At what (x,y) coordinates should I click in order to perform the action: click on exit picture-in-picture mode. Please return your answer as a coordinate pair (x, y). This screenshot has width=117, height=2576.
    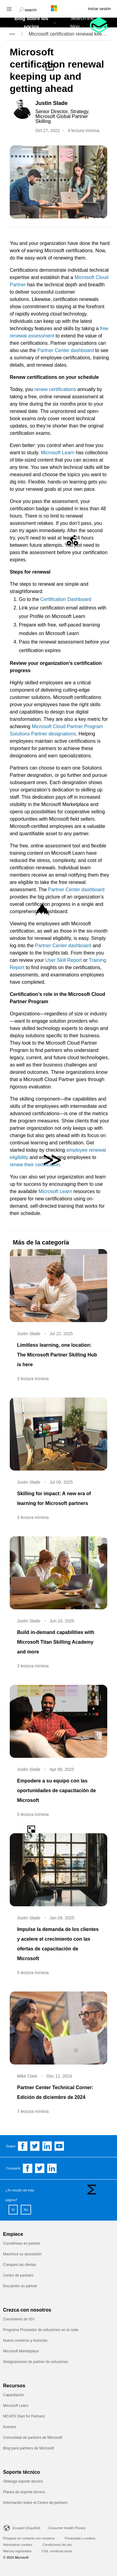
    Looking at the image, I should click on (31, 1829).